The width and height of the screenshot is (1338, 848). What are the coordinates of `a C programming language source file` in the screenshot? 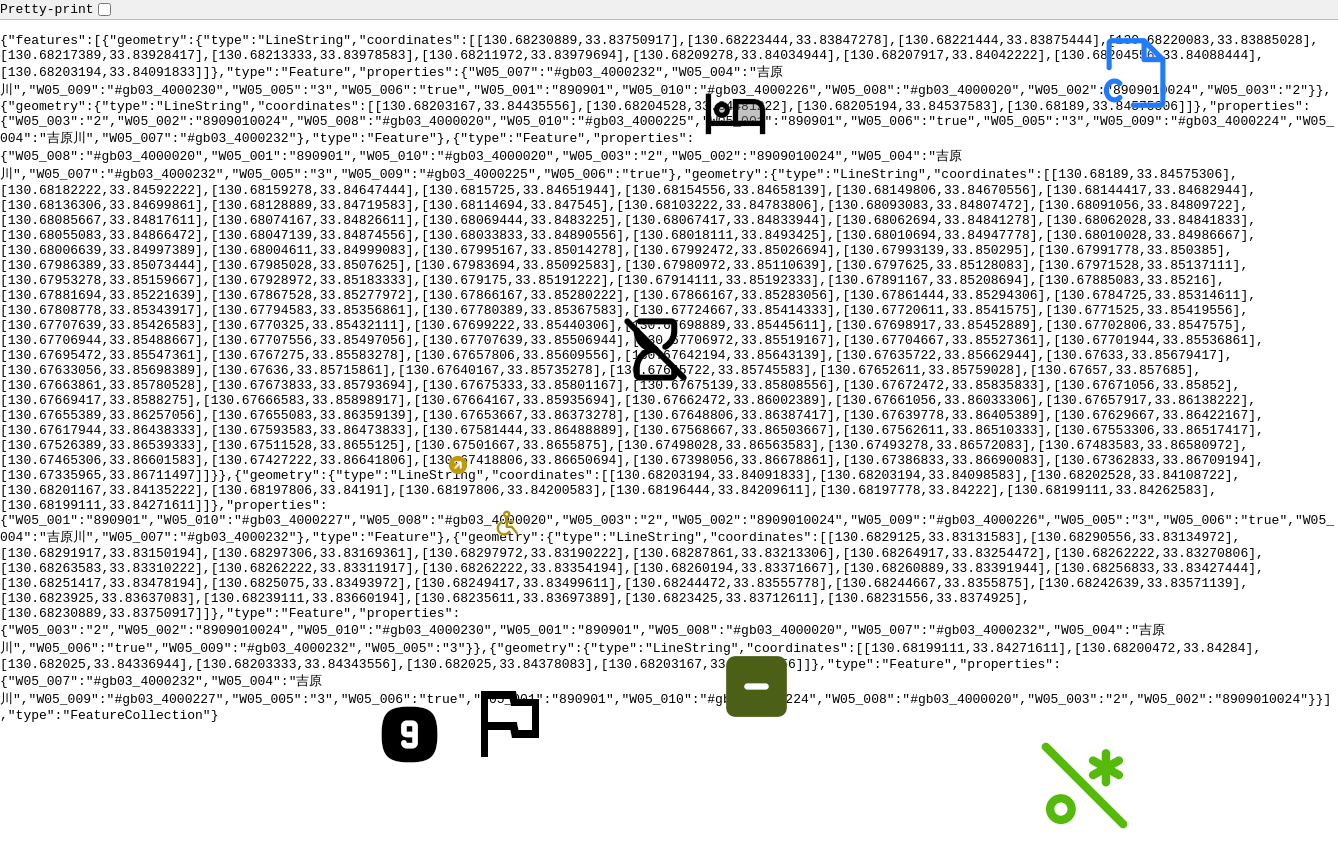 It's located at (1136, 73).